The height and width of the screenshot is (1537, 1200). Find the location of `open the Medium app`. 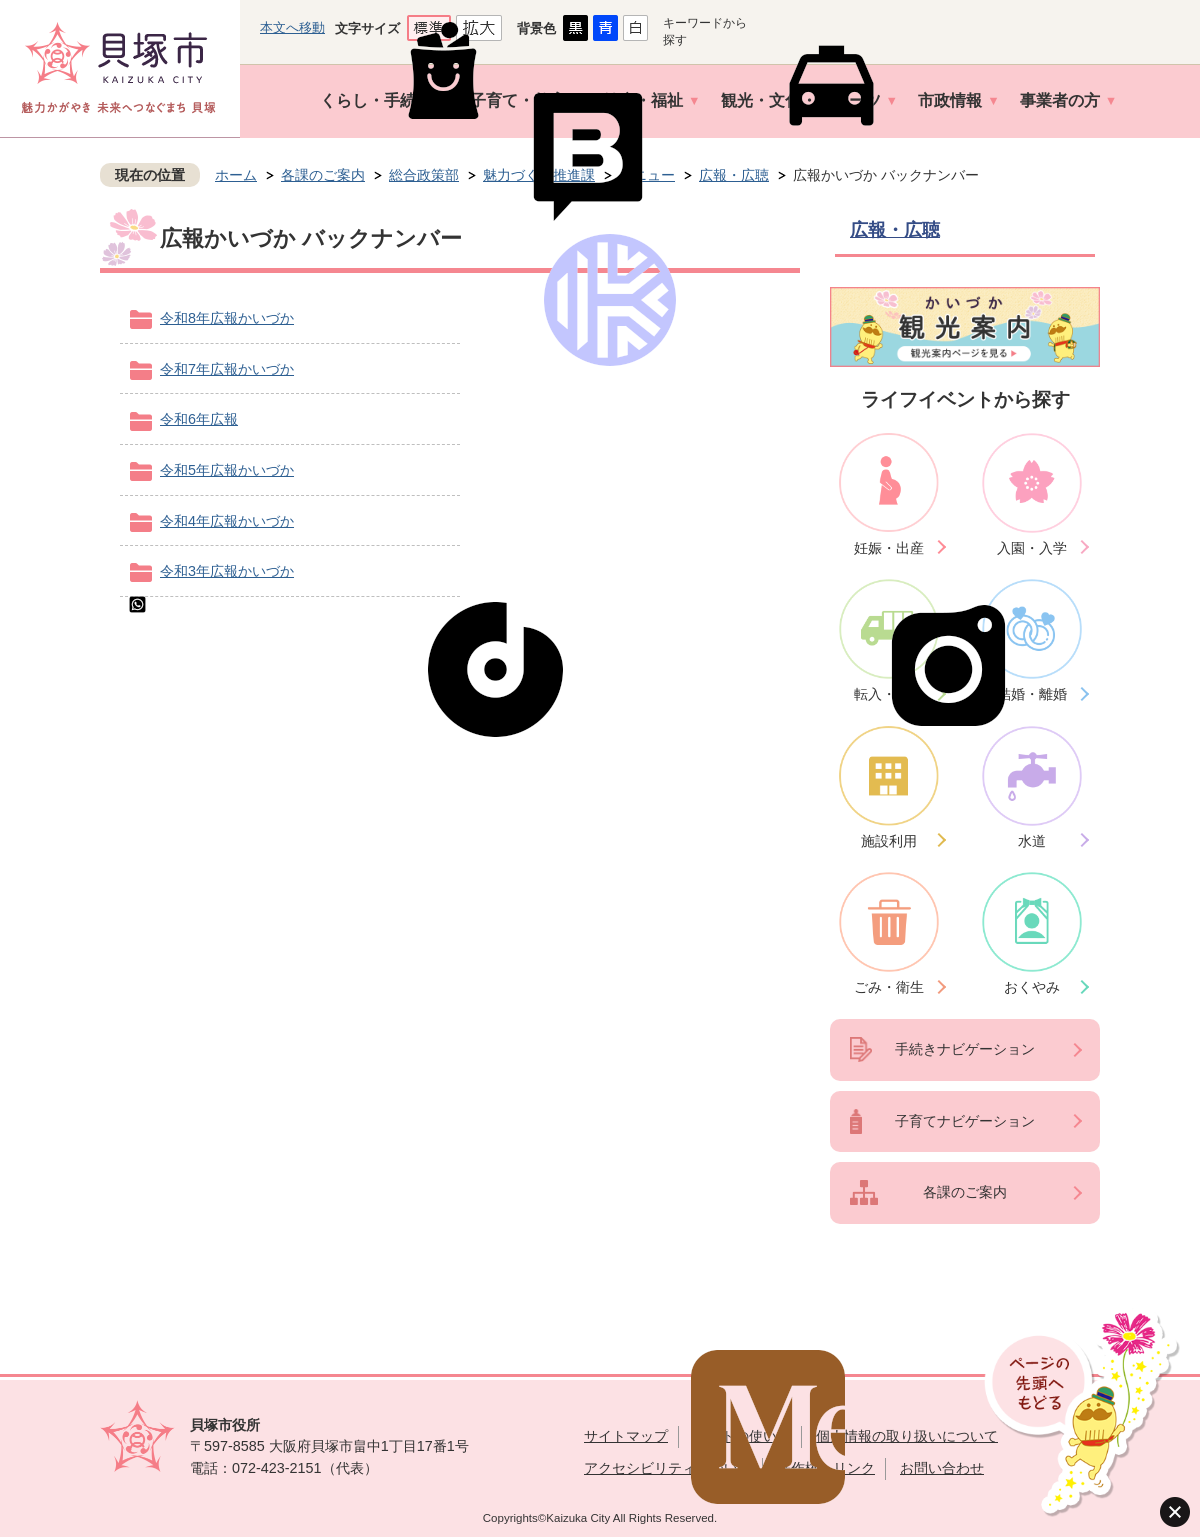

open the Medium app is located at coordinates (768, 1427).